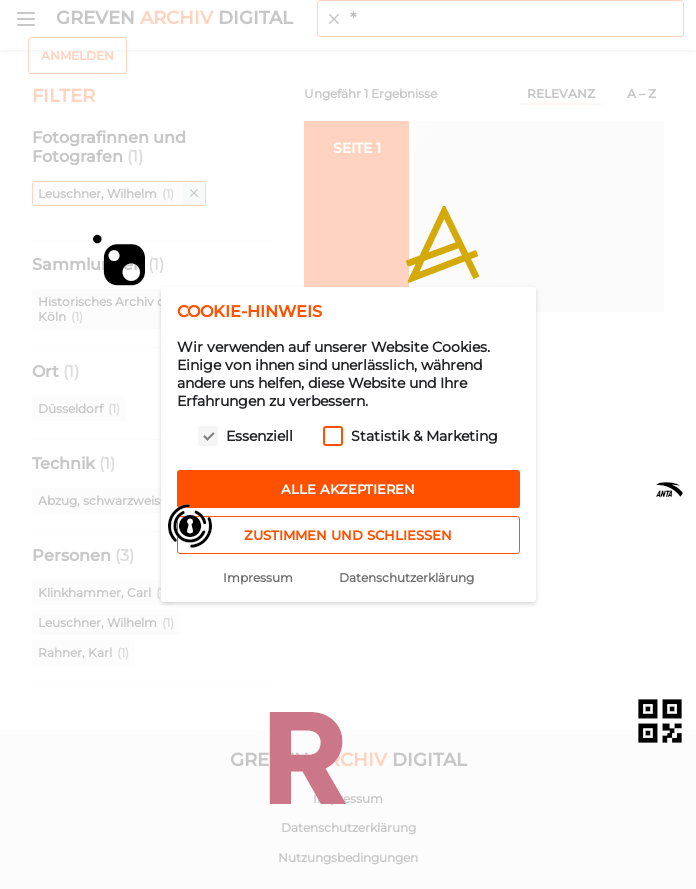 The height and width of the screenshot is (889, 696). Describe the element at coordinates (308, 758) in the screenshot. I see `resend email service logo` at that location.